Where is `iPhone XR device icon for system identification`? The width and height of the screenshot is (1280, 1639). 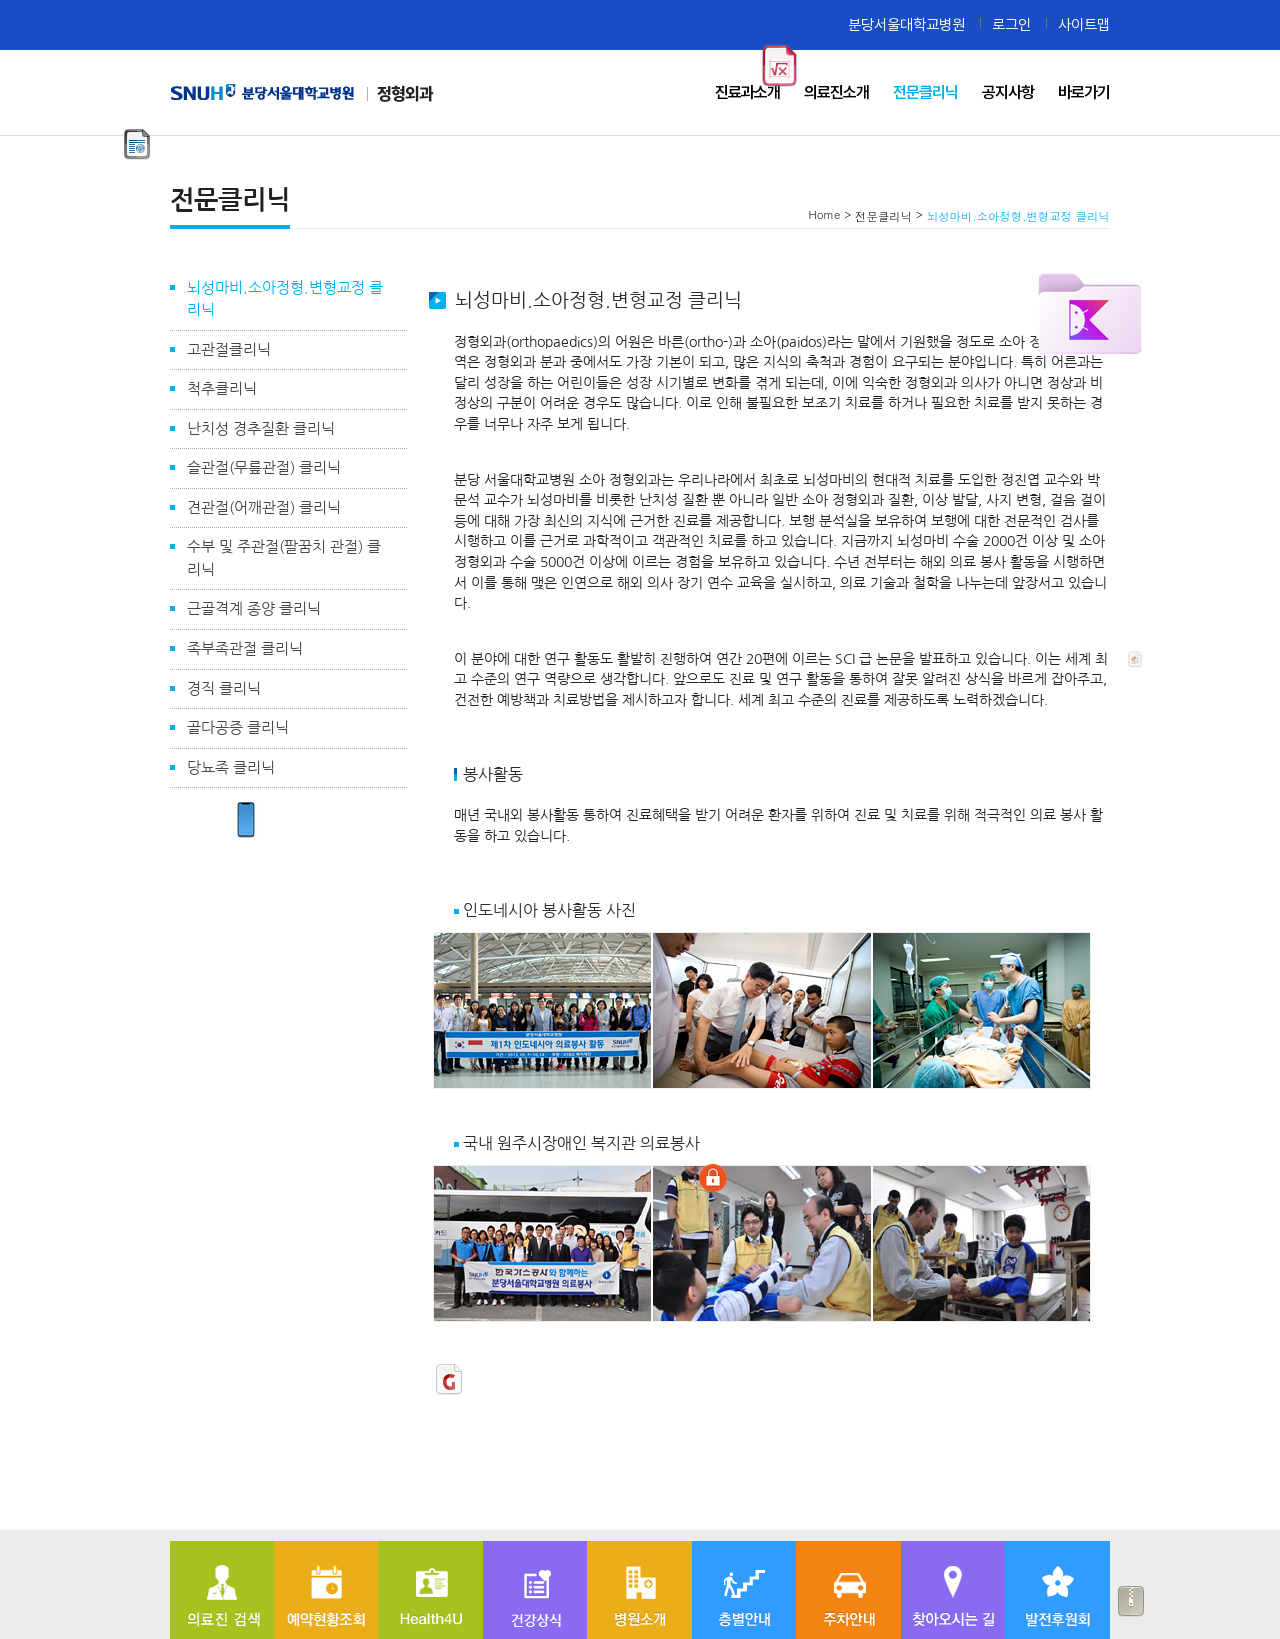
iPhone XR device icon for system identification is located at coordinates (246, 820).